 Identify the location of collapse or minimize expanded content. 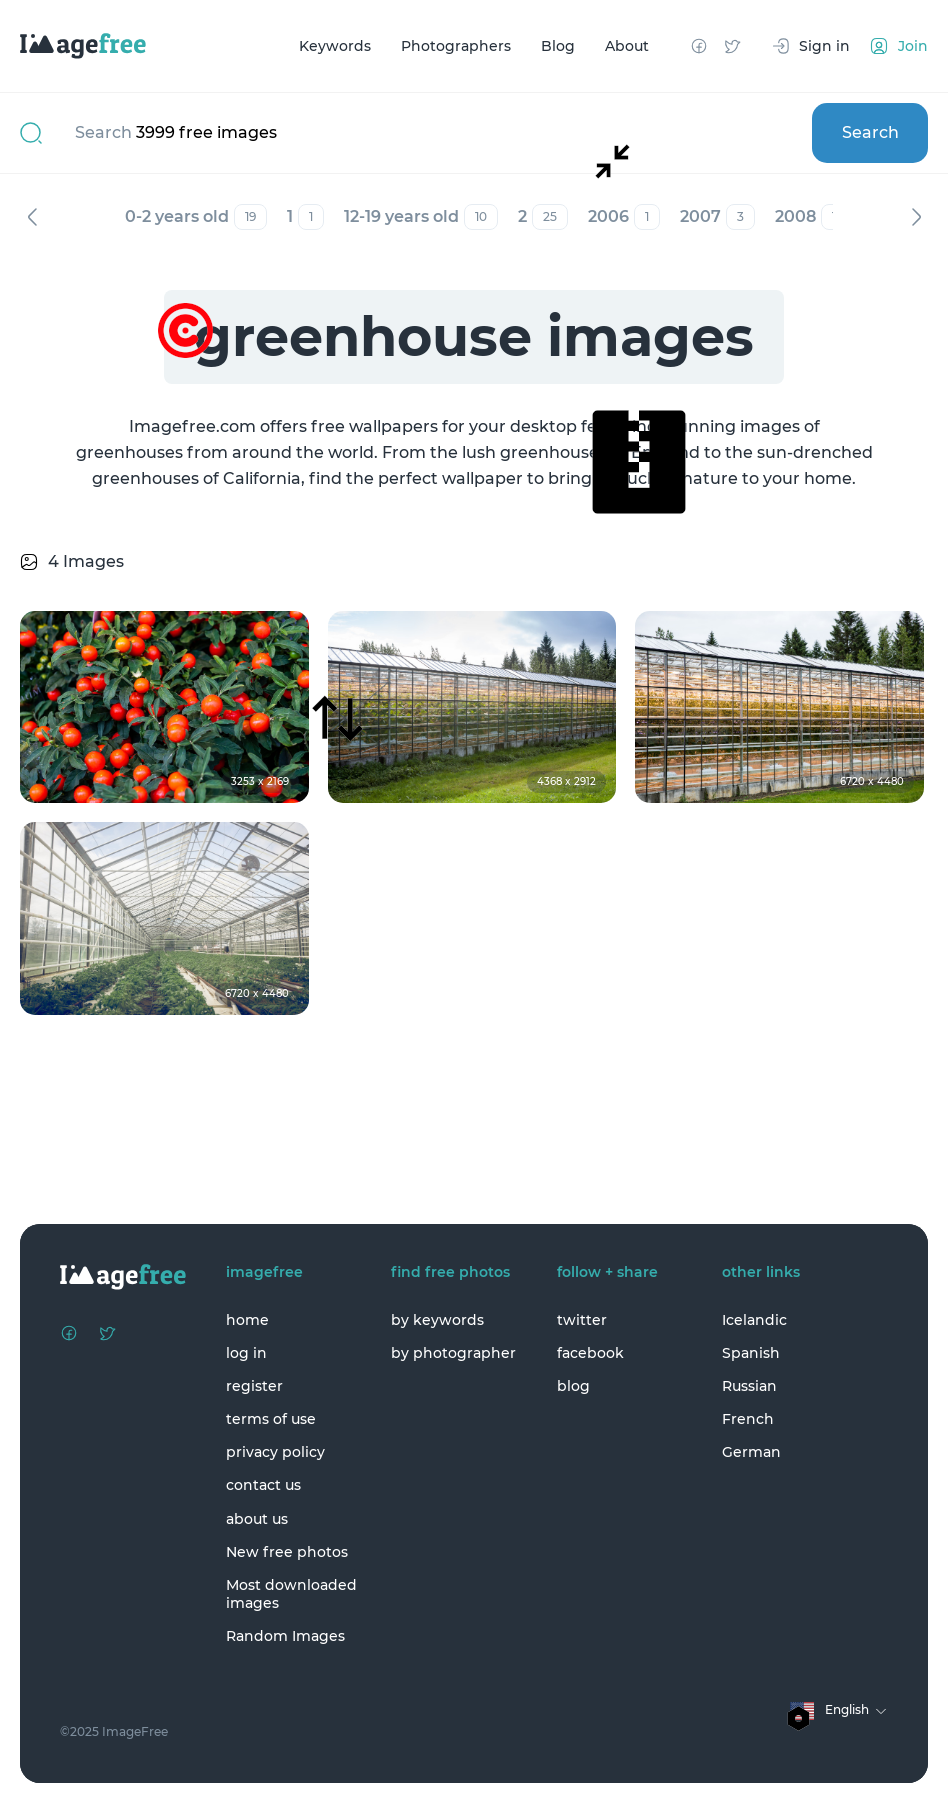
(612, 161).